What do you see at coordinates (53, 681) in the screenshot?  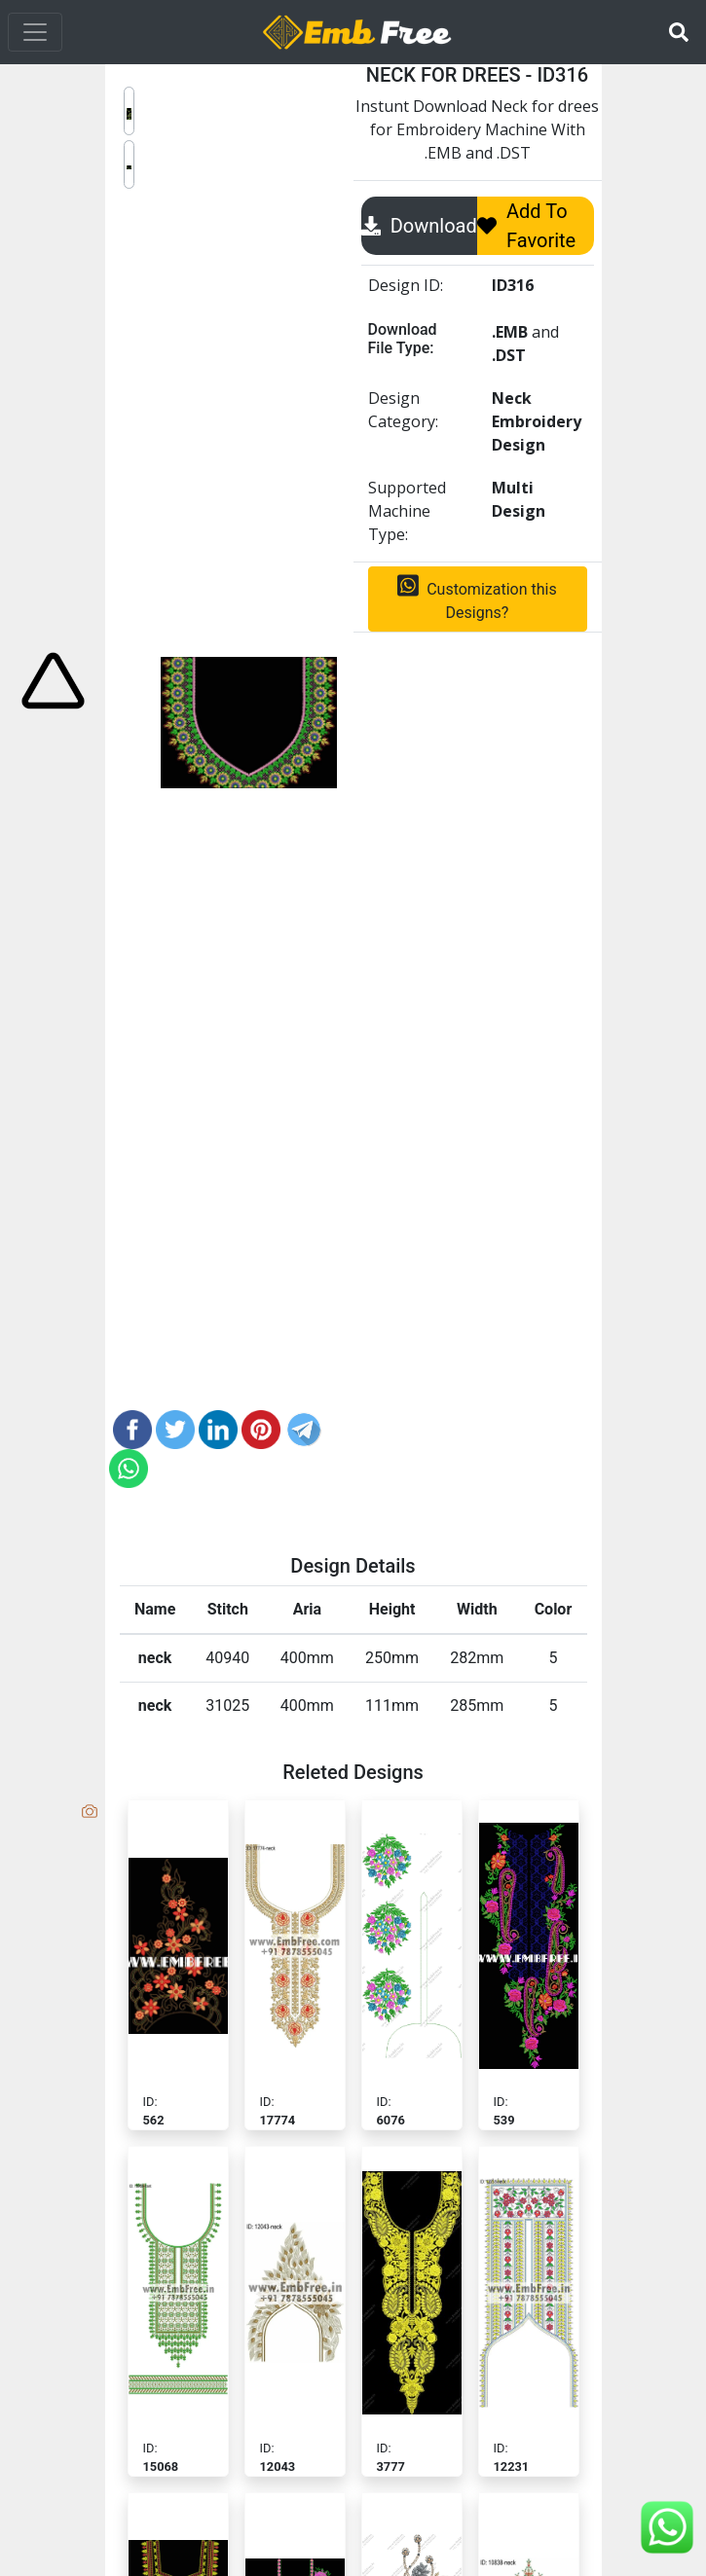 I see `indicates a warning or caution state` at bounding box center [53, 681].